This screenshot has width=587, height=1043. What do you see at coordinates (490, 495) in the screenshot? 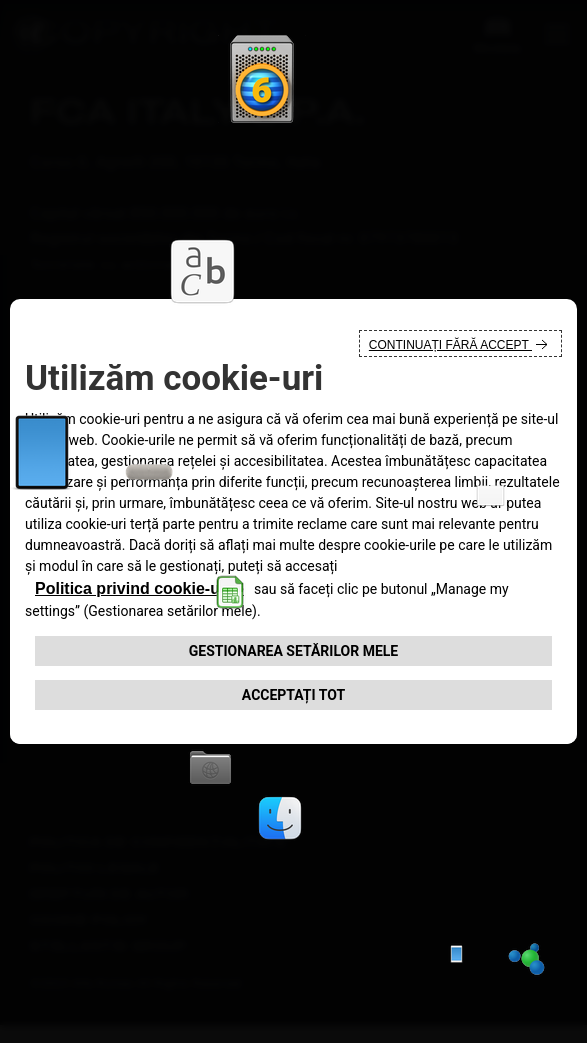
I see `generic bluetooth device placeholder` at bounding box center [490, 495].